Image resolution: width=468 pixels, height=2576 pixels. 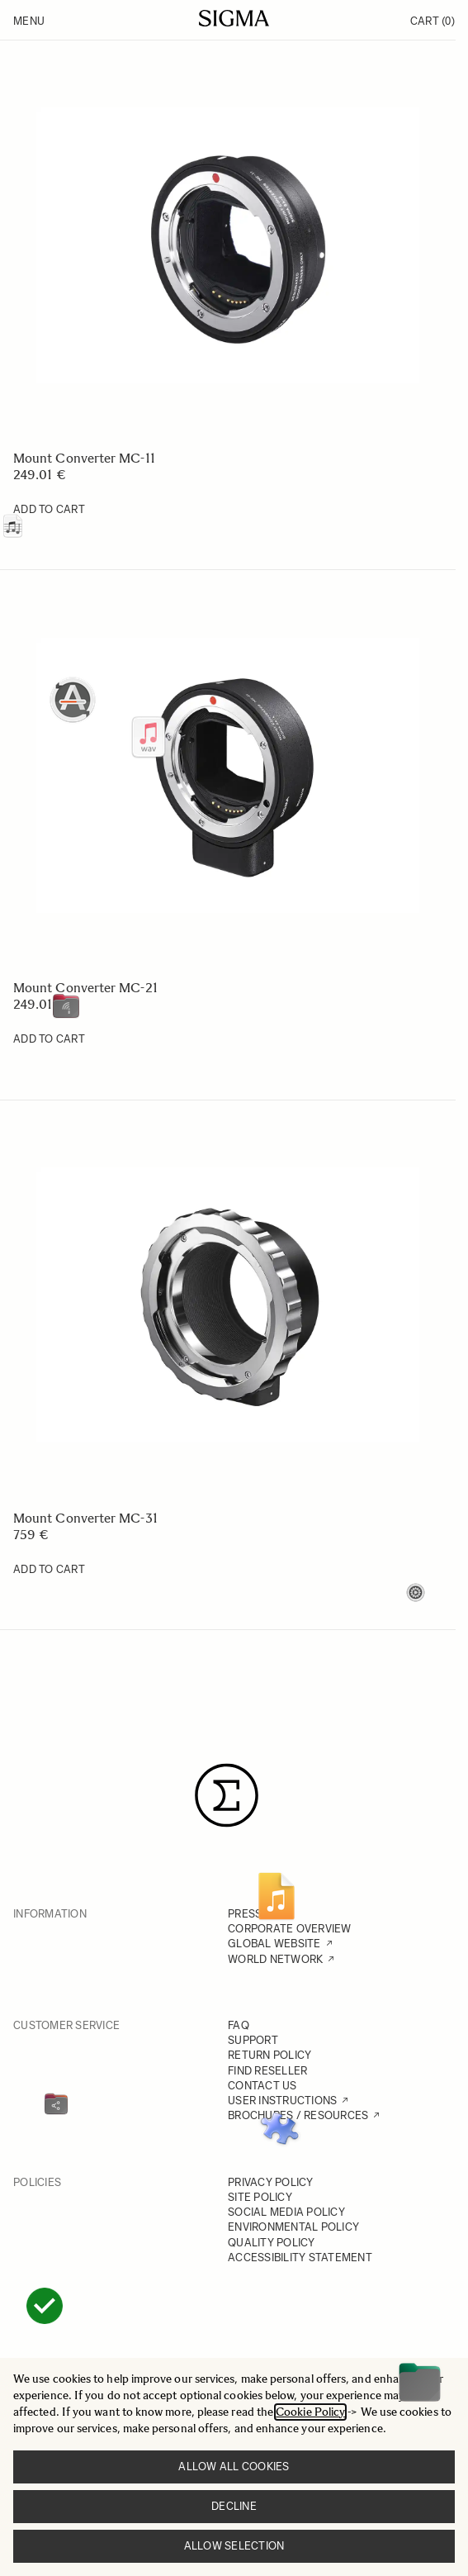 What do you see at coordinates (45, 2306) in the screenshot?
I see `confirm or approve an action` at bounding box center [45, 2306].